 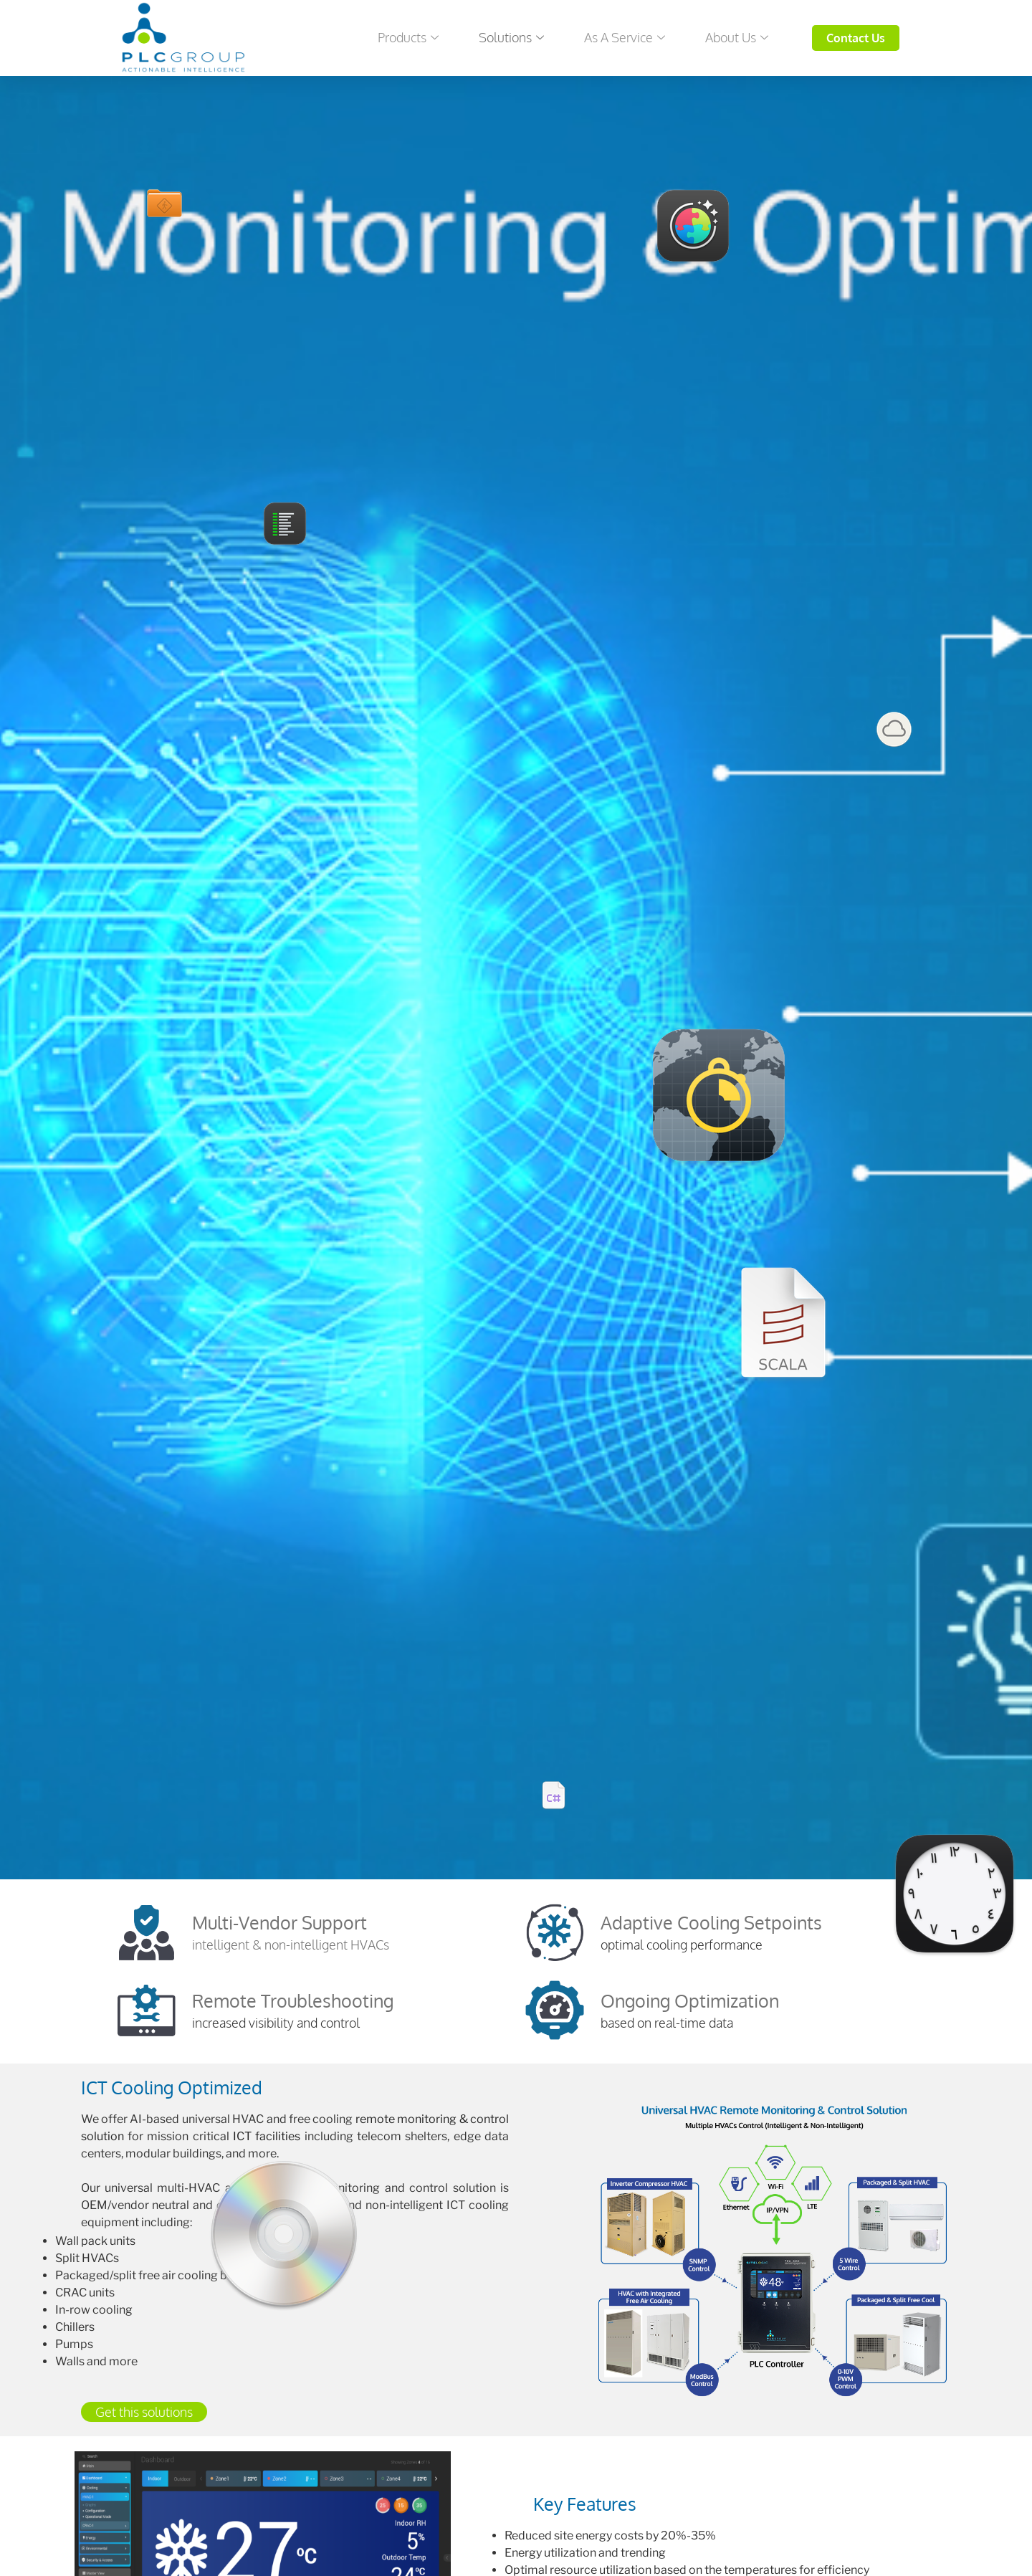 What do you see at coordinates (284, 2237) in the screenshot?
I see `access audio CD contents` at bounding box center [284, 2237].